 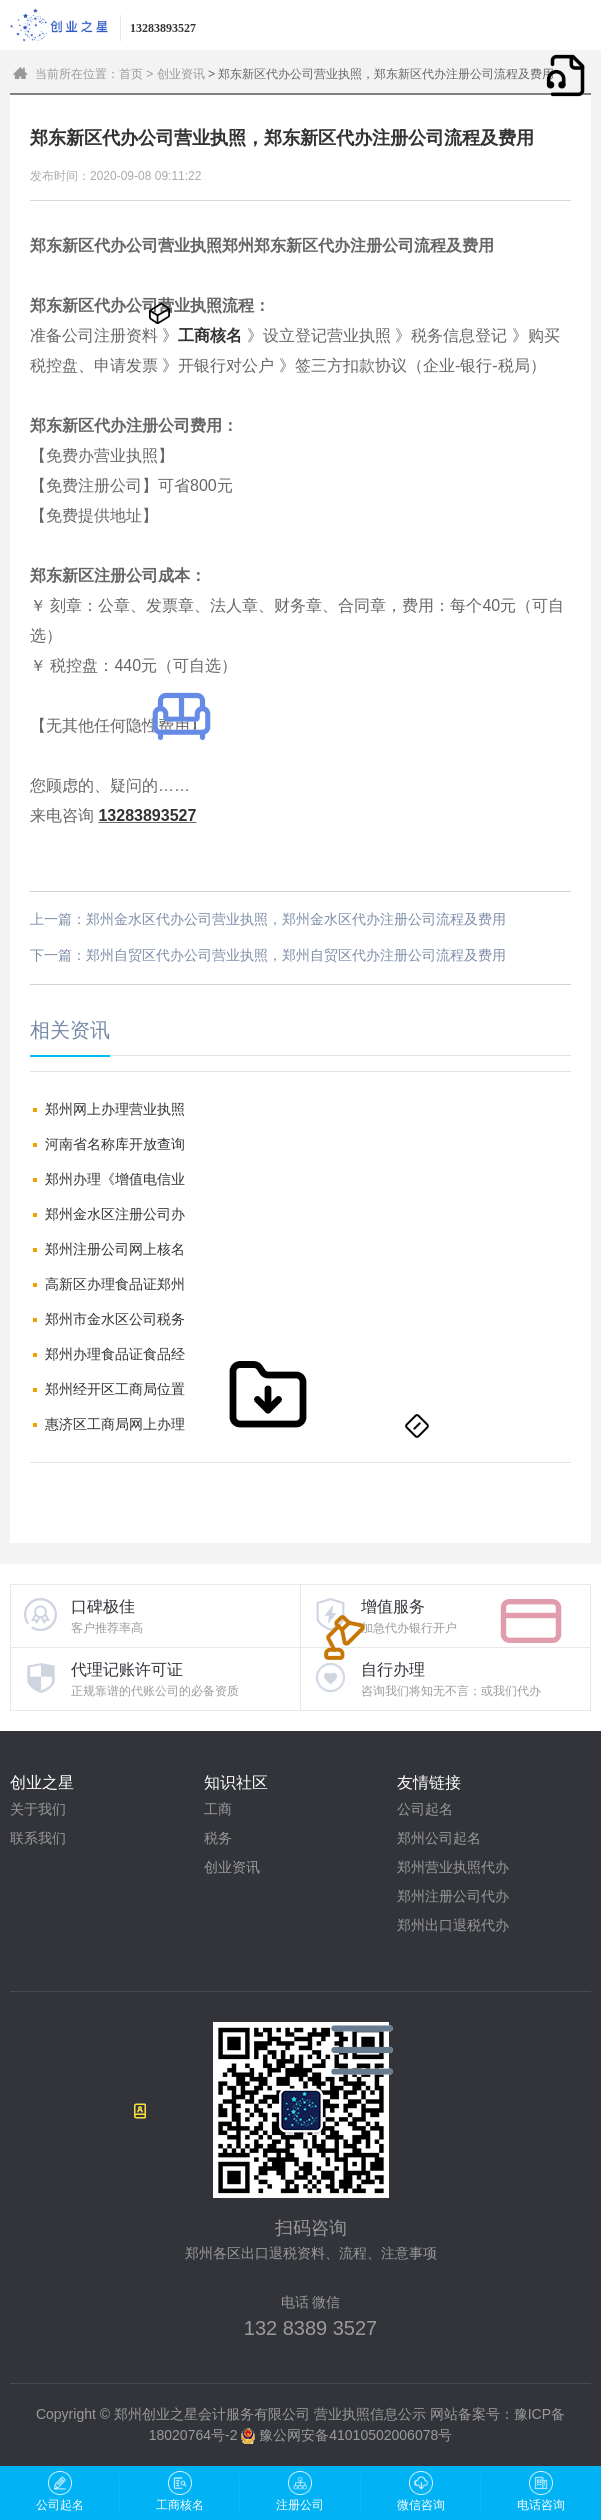 I want to click on download to folder, so click(x=268, y=1396).